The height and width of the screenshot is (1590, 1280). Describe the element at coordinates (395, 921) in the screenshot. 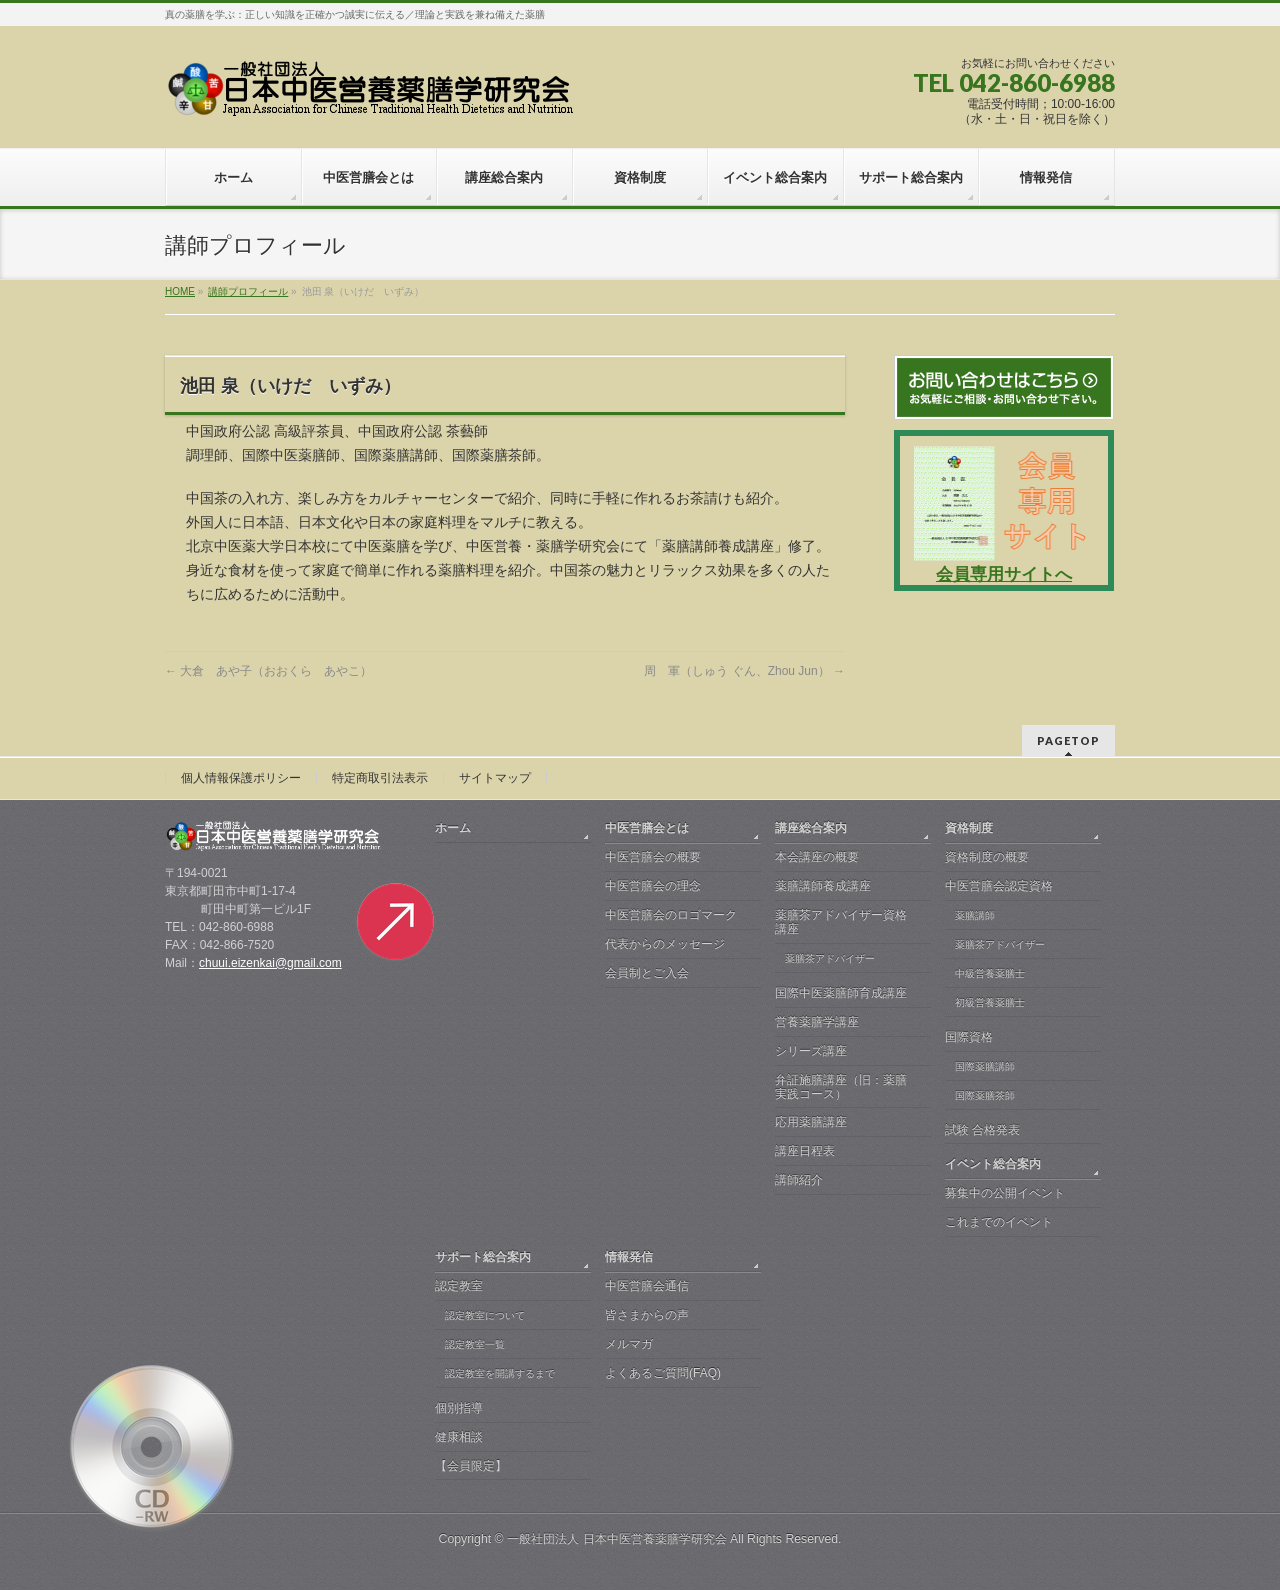

I see `indicates a symbolic link or shortcut to another file` at that location.